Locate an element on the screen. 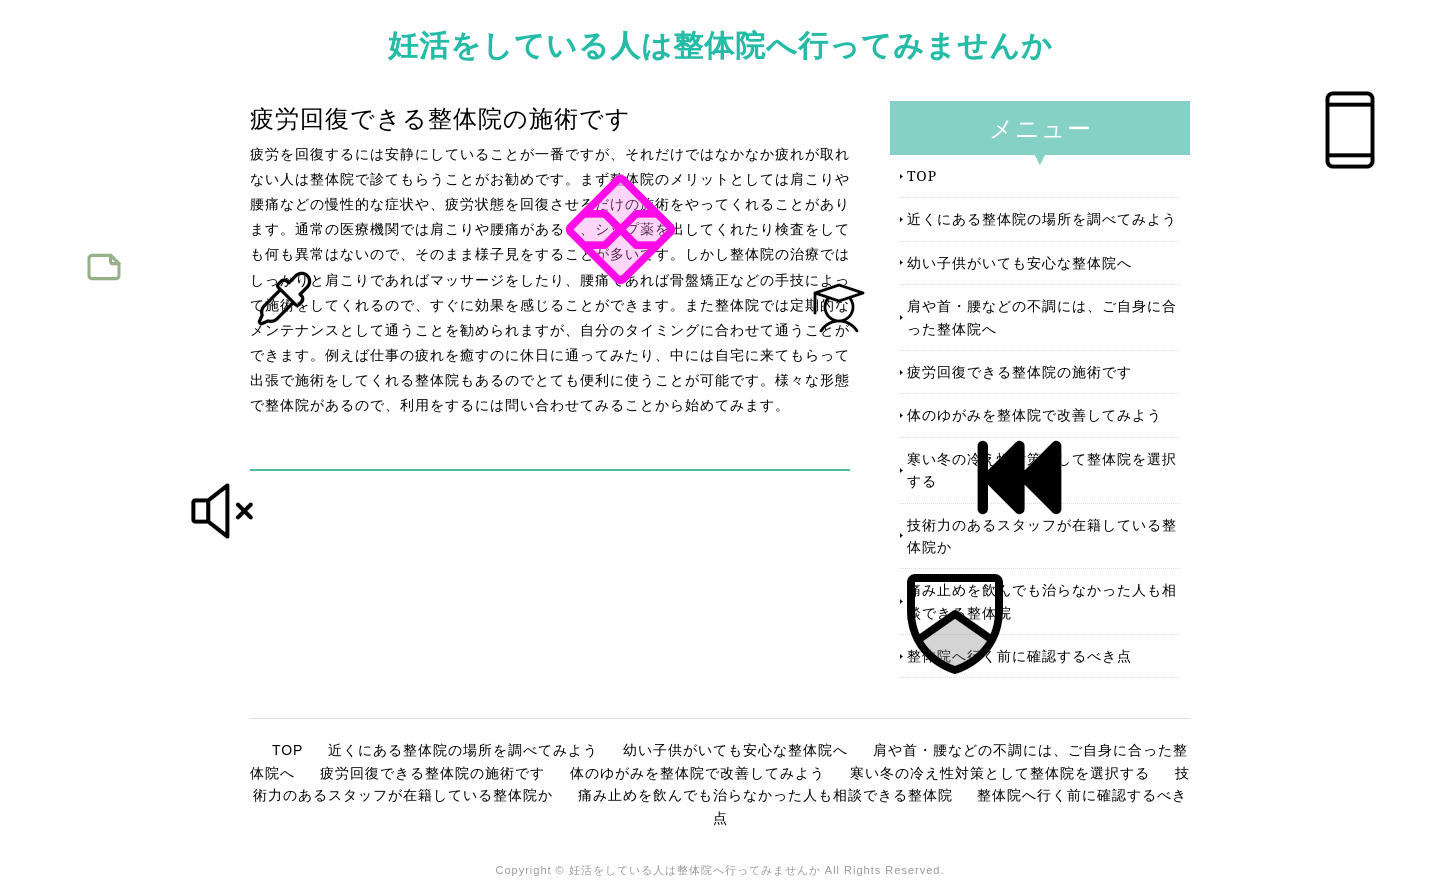 This screenshot has width=1440, height=887. access security or protection settings is located at coordinates (955, 618).